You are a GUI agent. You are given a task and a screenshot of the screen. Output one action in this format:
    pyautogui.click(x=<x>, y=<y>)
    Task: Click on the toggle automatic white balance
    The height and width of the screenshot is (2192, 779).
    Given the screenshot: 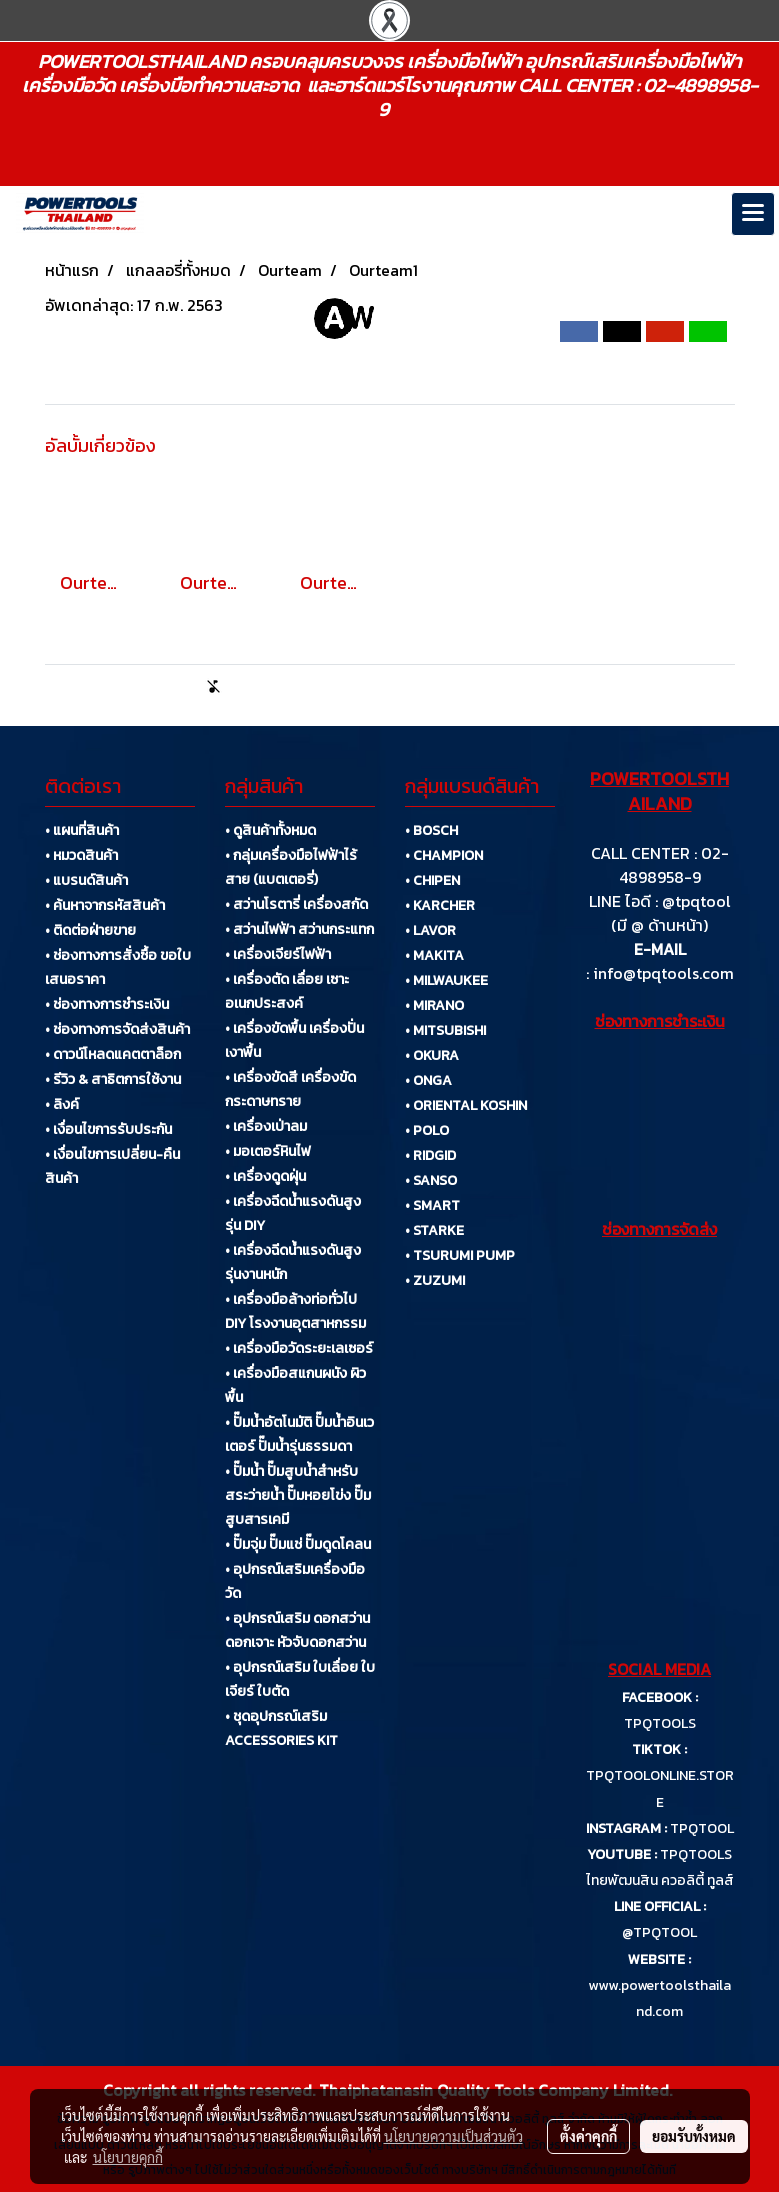 What is the action you would take?
    pyautogui.click(x=344, y=318)
    